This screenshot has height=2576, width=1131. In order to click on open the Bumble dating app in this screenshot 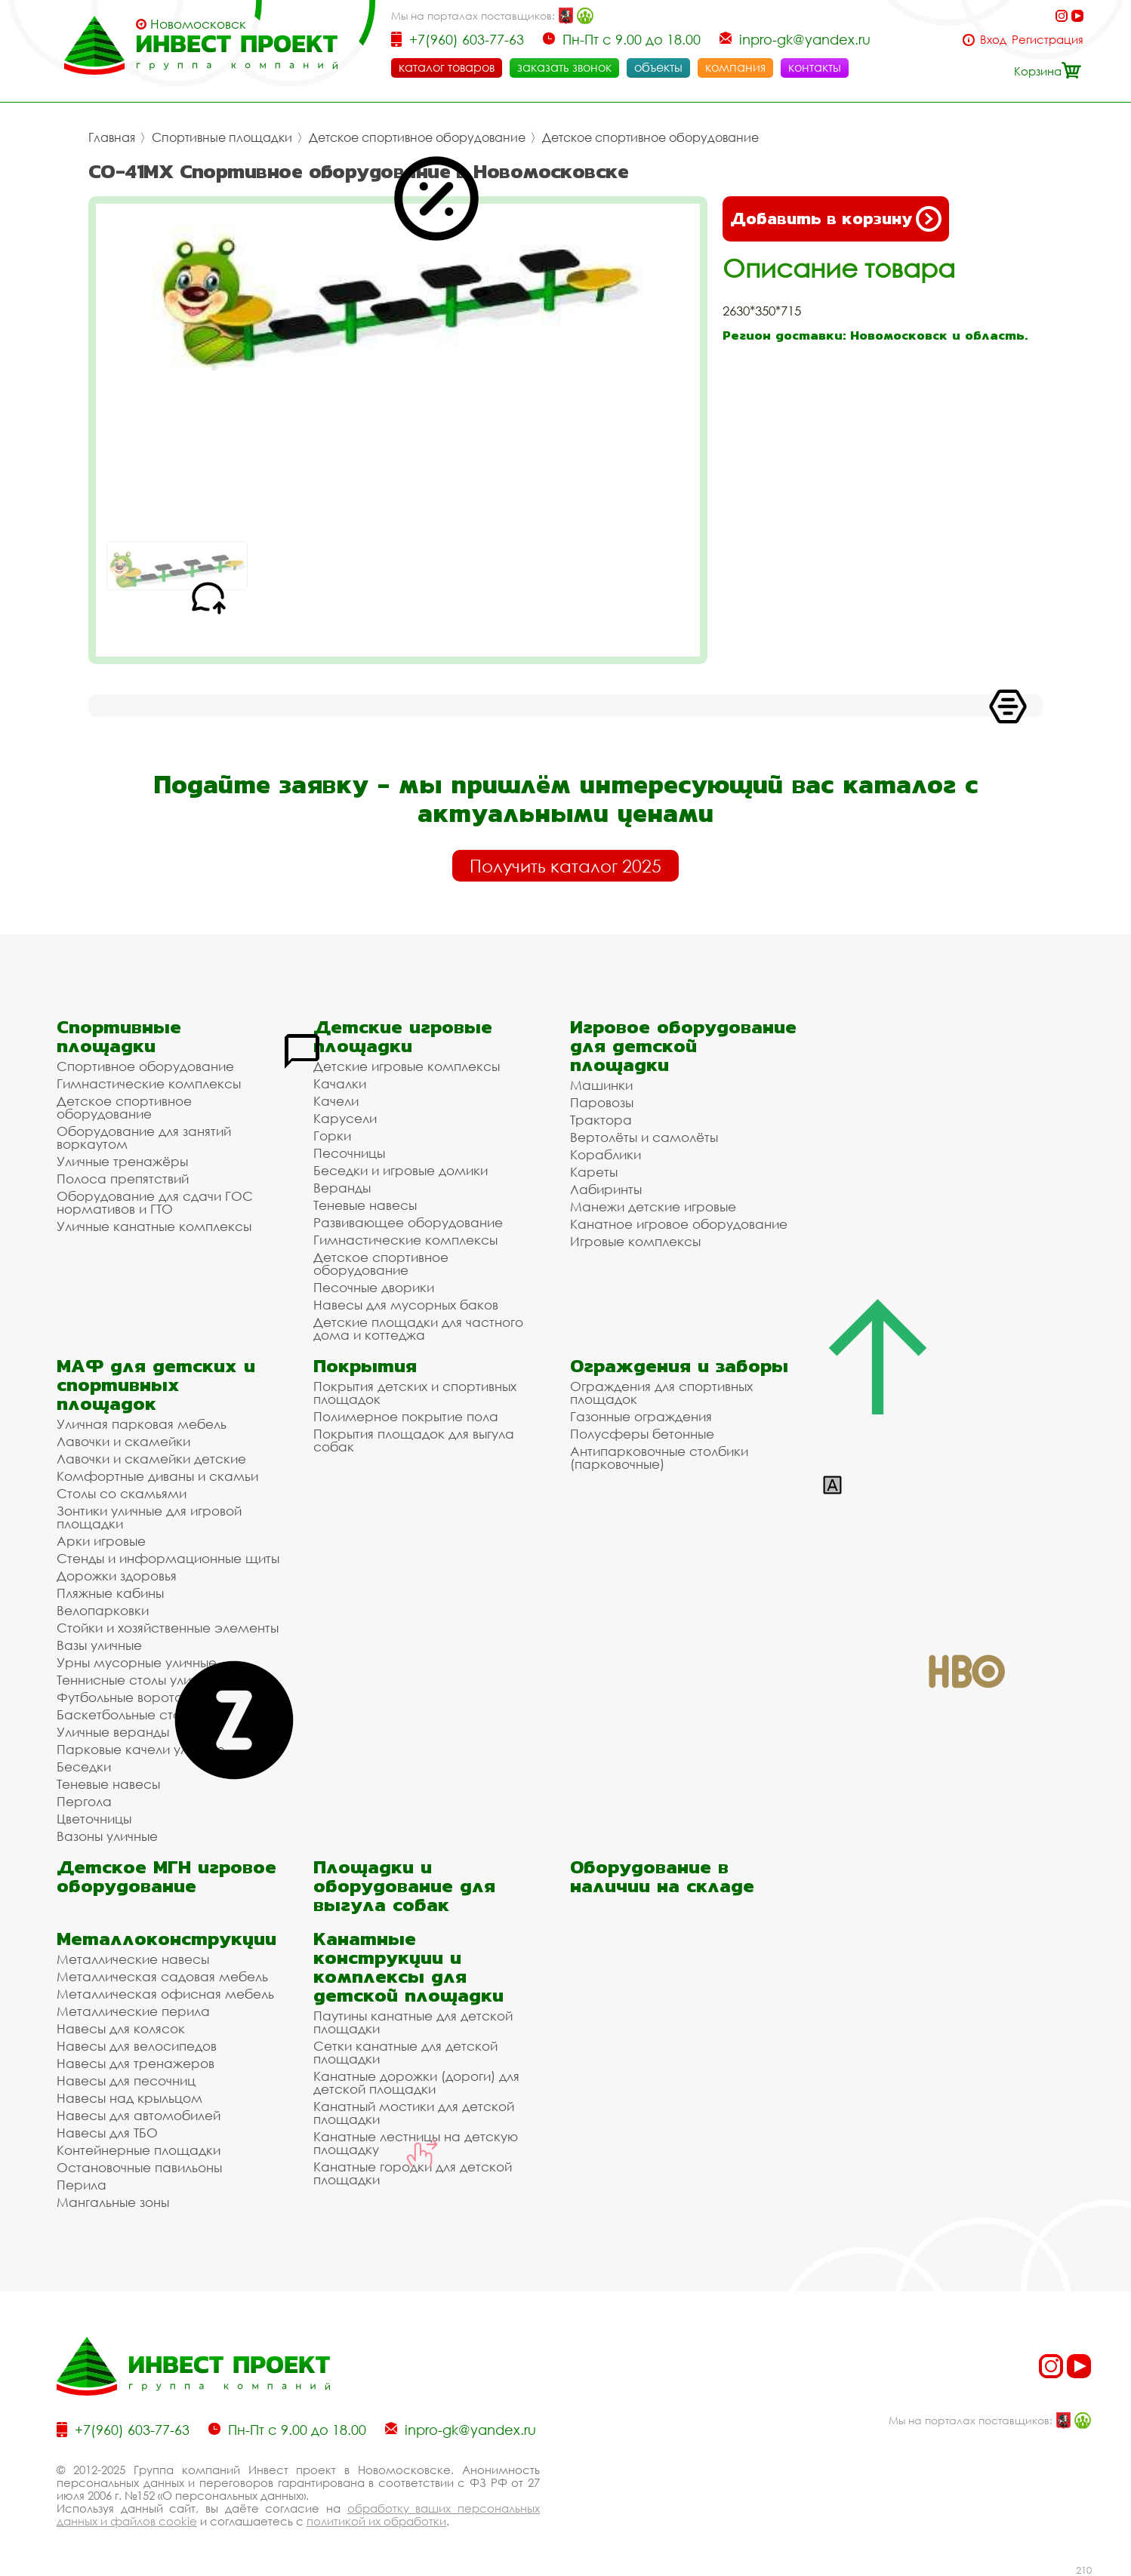, I will do `click(1008, 706)`.